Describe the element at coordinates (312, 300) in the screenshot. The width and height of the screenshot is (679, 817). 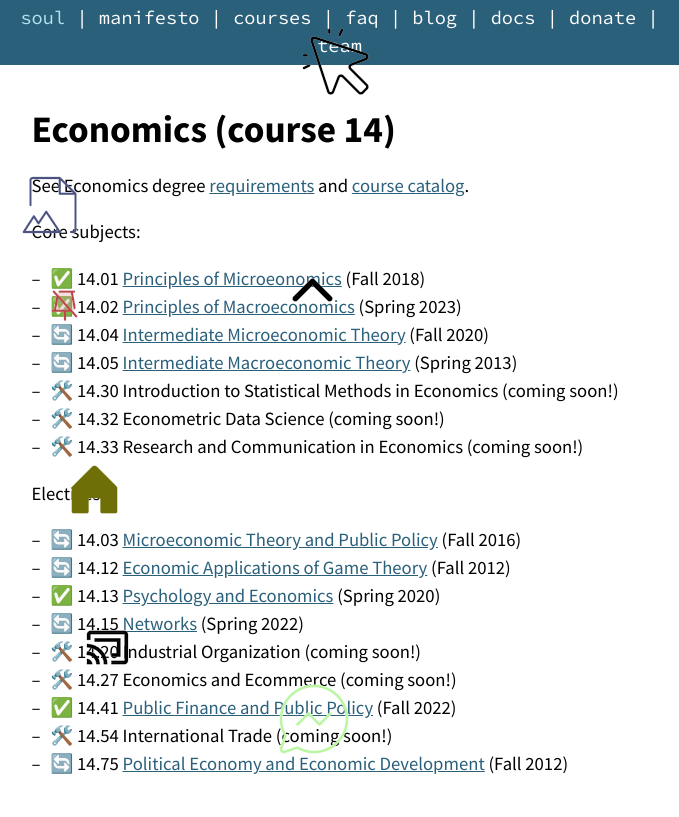
I see `collapse an expanded section` at that location.